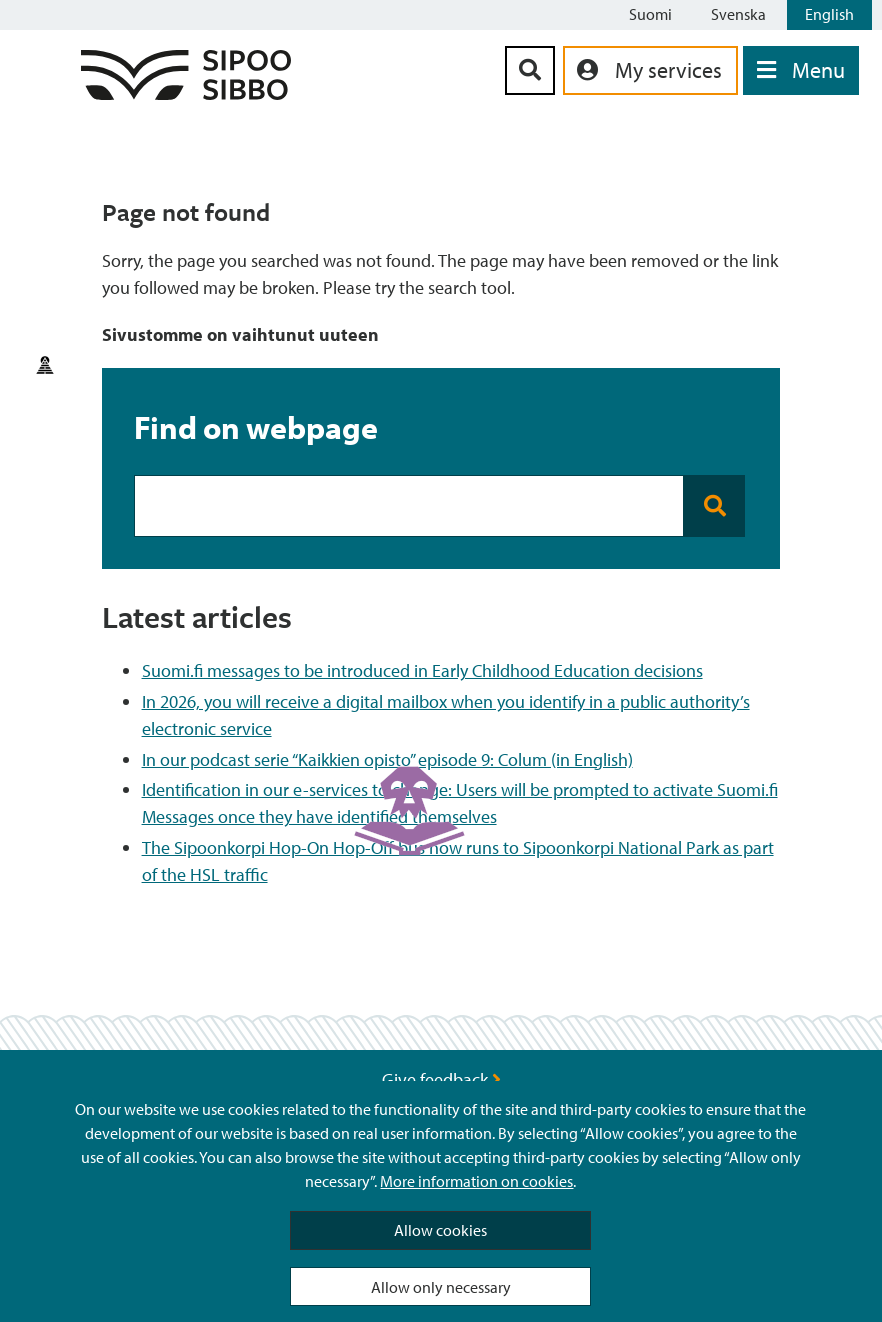  Describe the element at coordinates (409, 814) in the screenshot. I see `view death note or cursed book item in game inventory` at that location.